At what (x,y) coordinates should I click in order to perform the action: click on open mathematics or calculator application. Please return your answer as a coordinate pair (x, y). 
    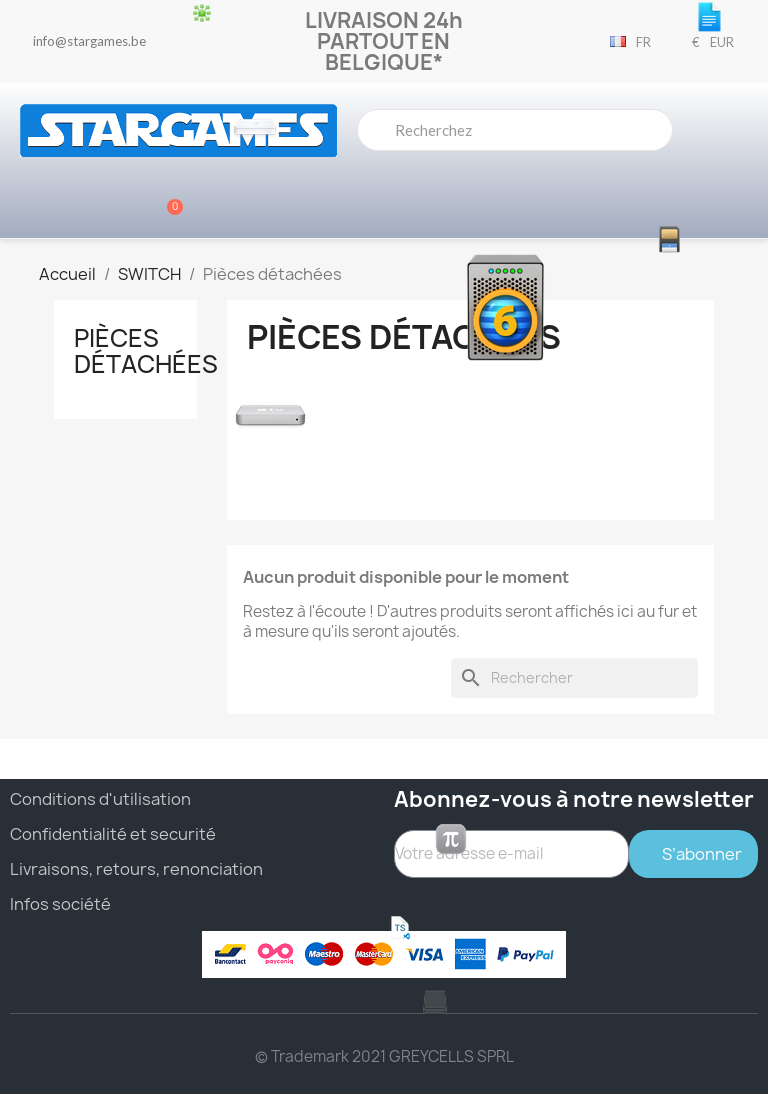
    Looking at the image, I should click on (451, 839).